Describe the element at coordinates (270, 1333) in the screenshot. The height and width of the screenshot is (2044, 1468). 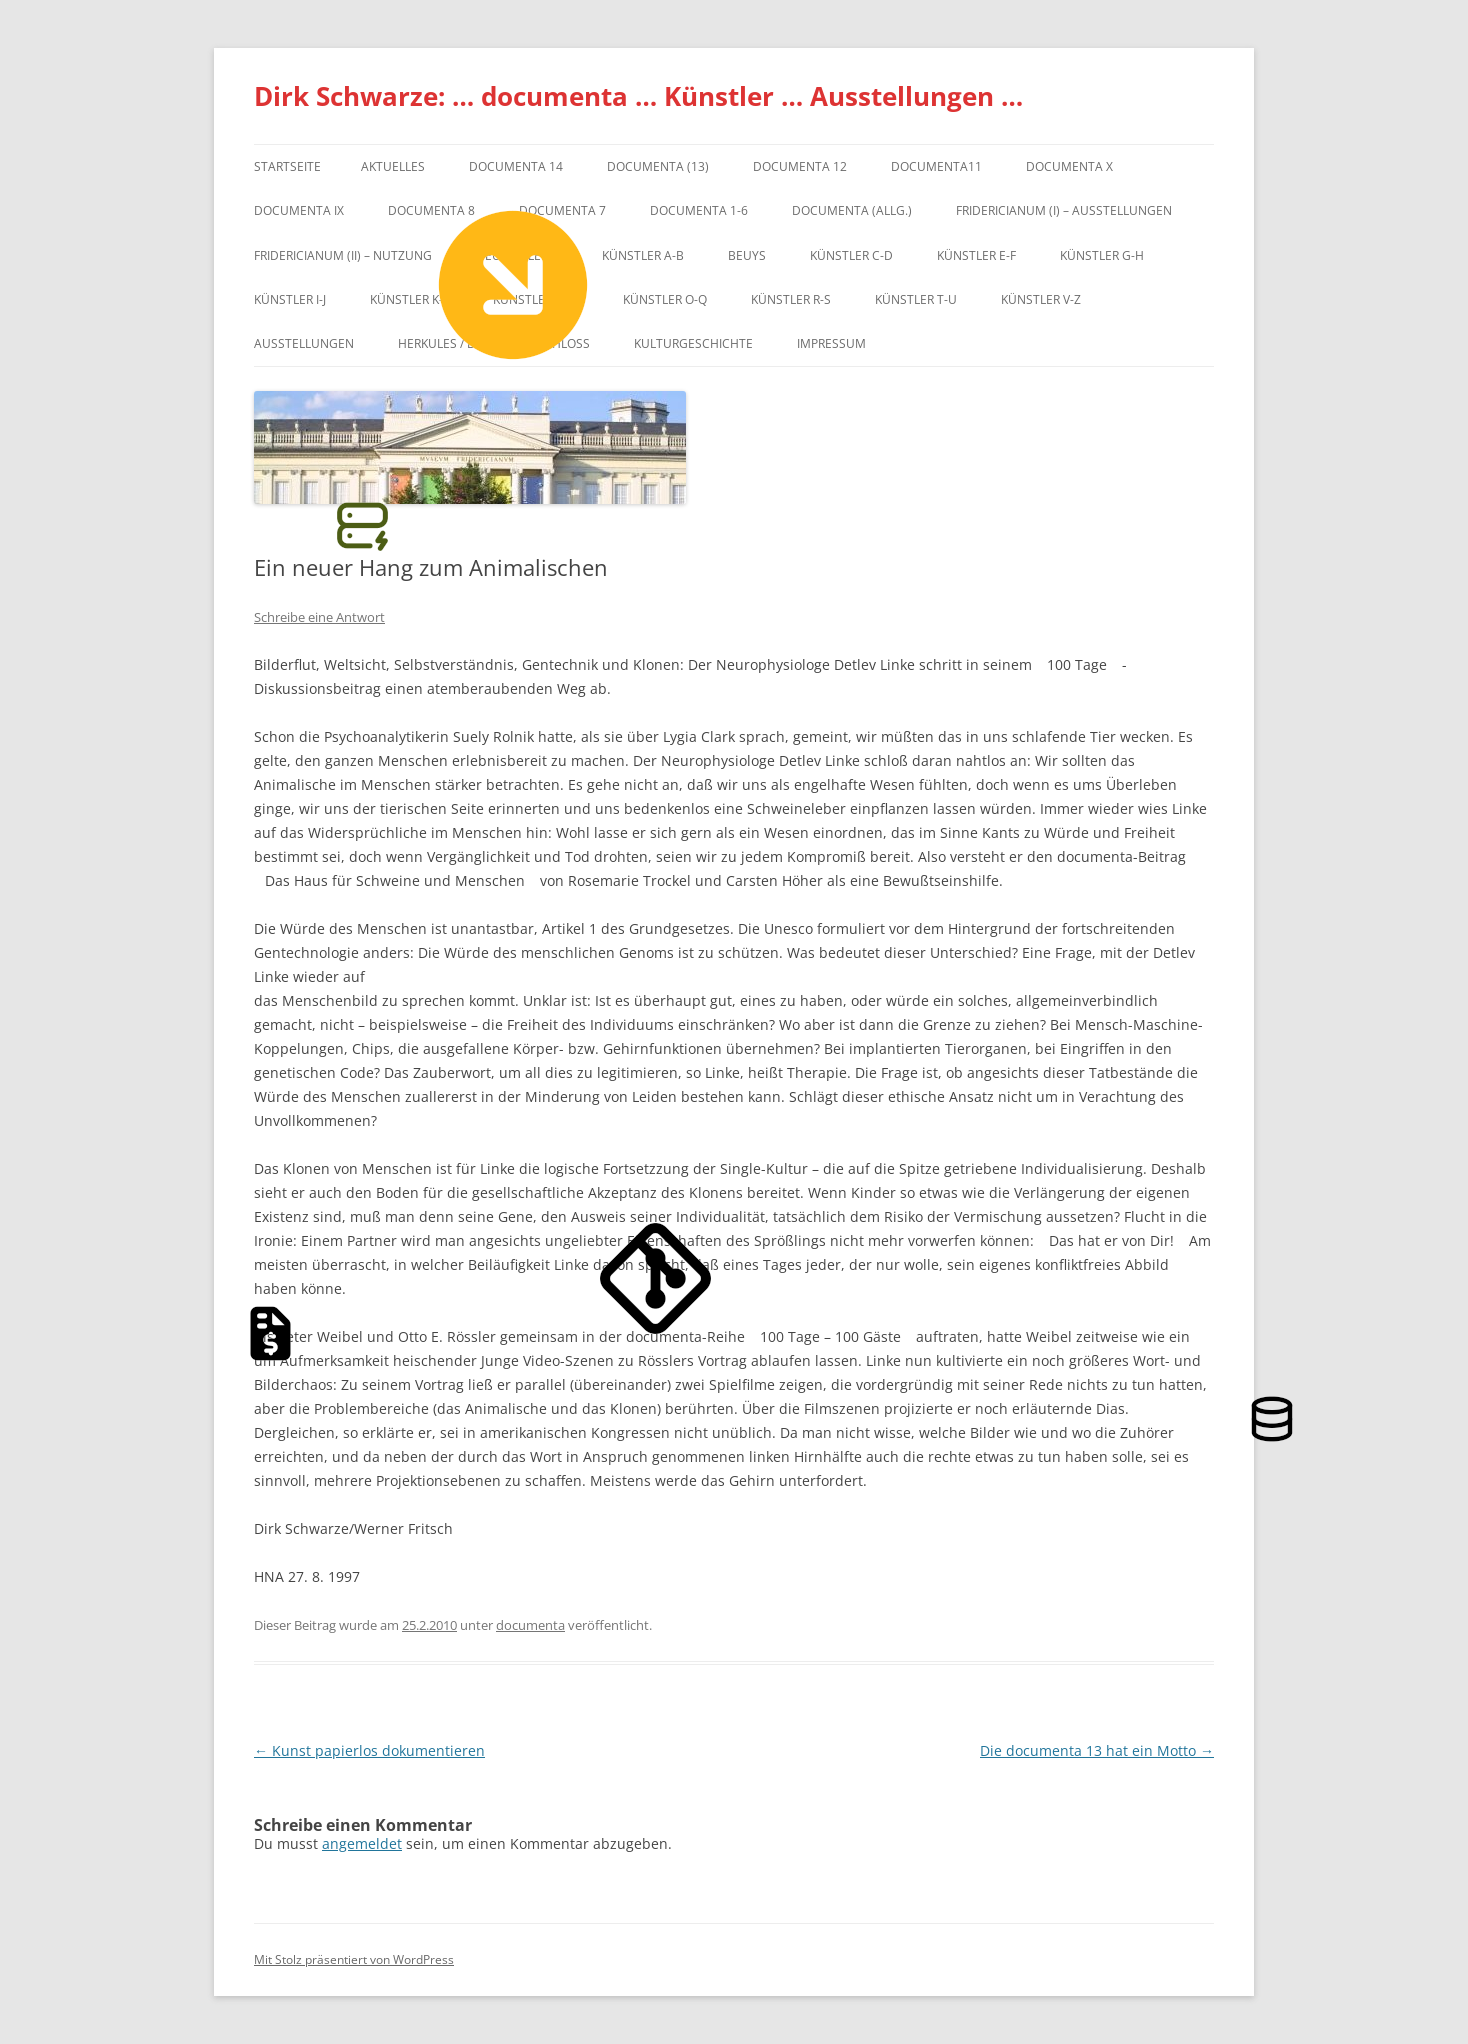
I see `view invoice or billing document` at that location.